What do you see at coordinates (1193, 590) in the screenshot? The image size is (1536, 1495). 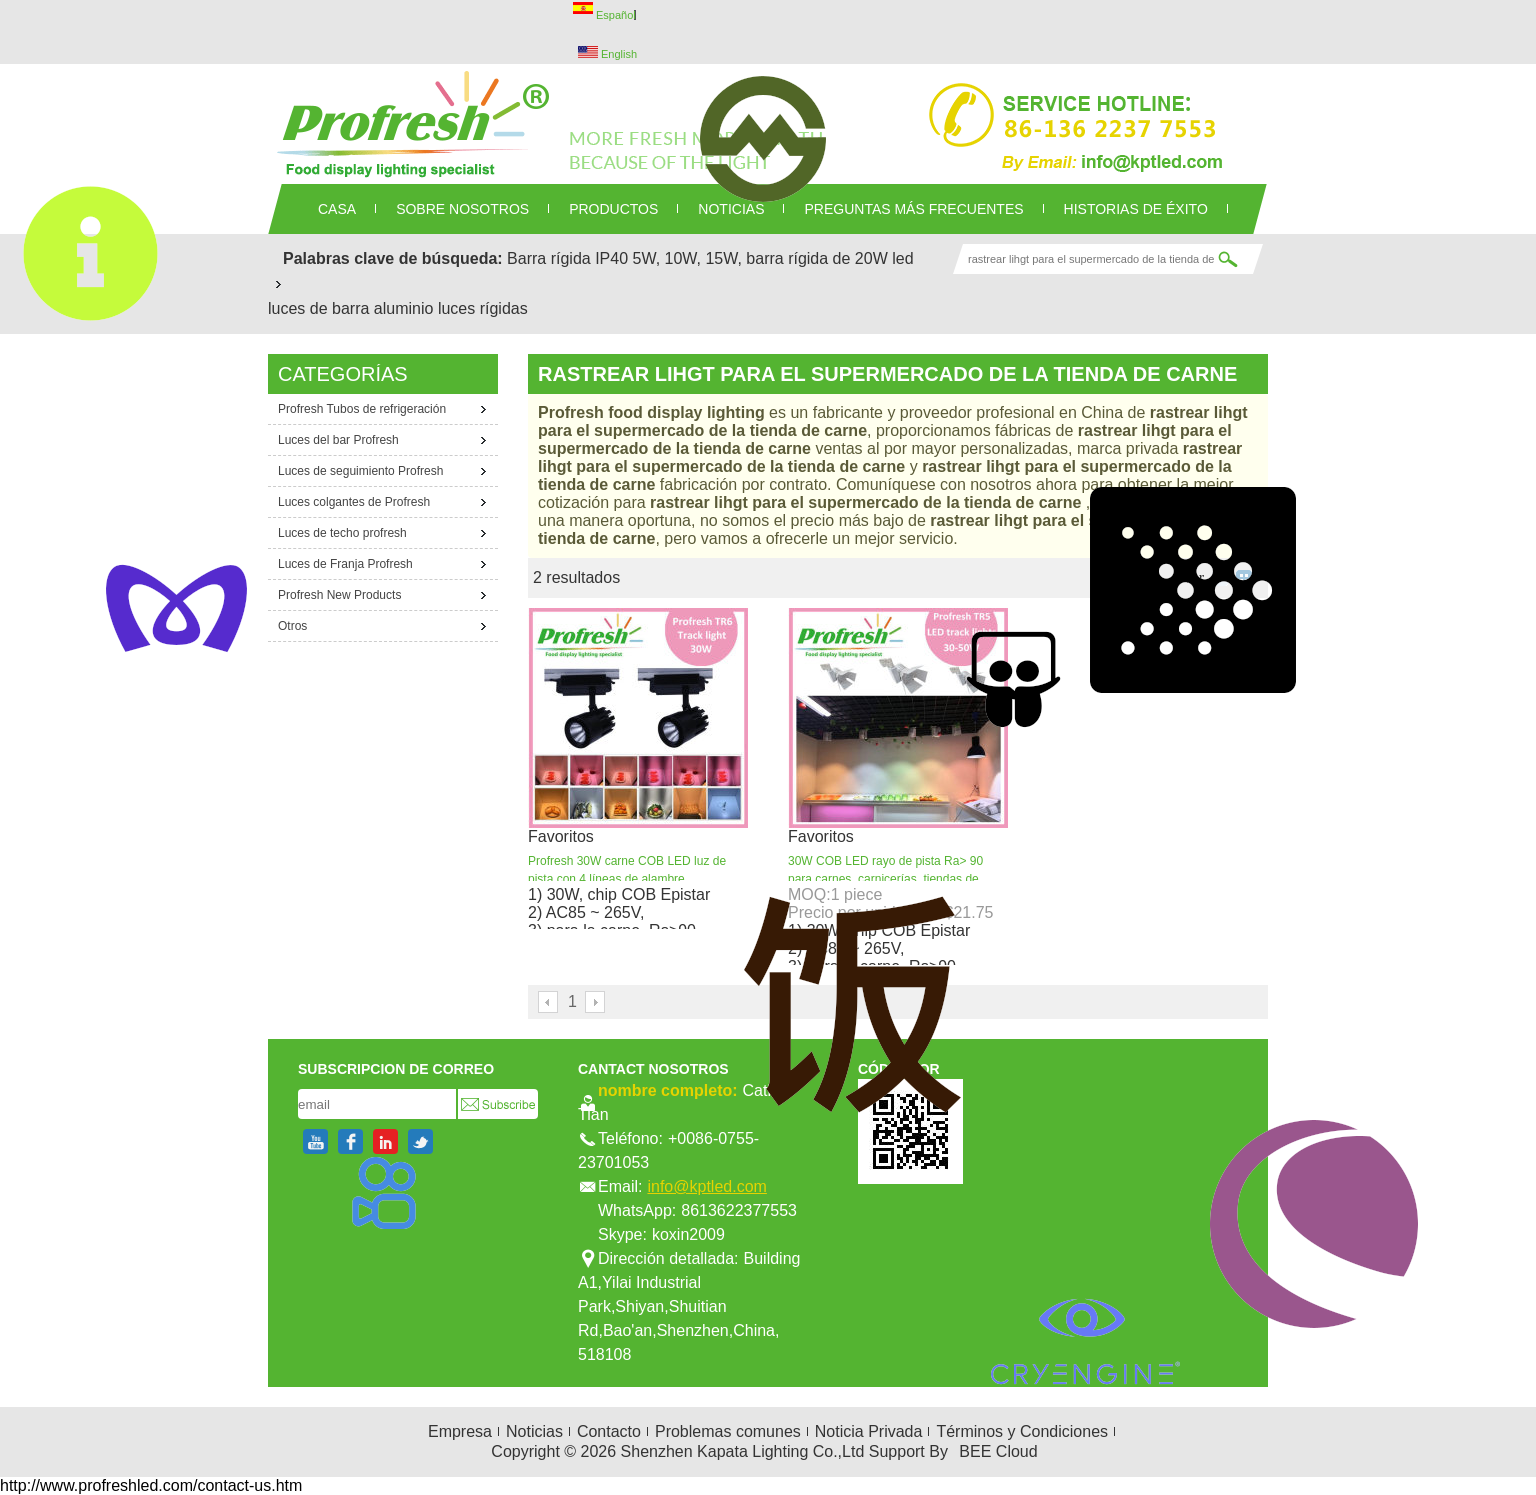 I see `presto database logo` at bounding box center [1193, 590].